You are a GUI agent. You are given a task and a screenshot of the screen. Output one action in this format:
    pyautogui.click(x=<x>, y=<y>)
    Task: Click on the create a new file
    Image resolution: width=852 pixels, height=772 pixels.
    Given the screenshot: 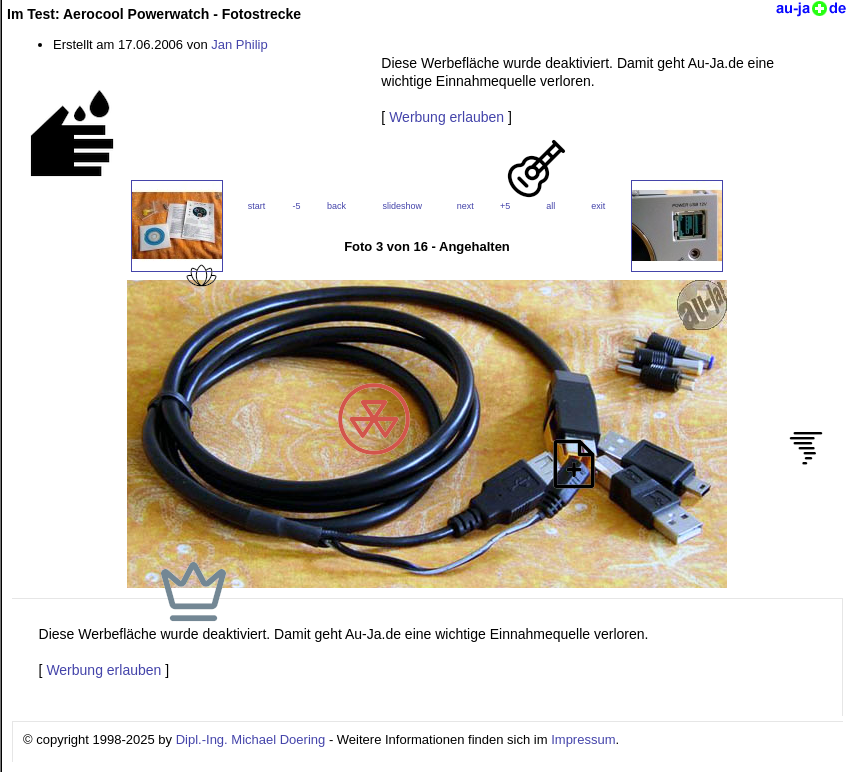 What is the action you would take?
    pyautogui.click(x=574, y=464)
    